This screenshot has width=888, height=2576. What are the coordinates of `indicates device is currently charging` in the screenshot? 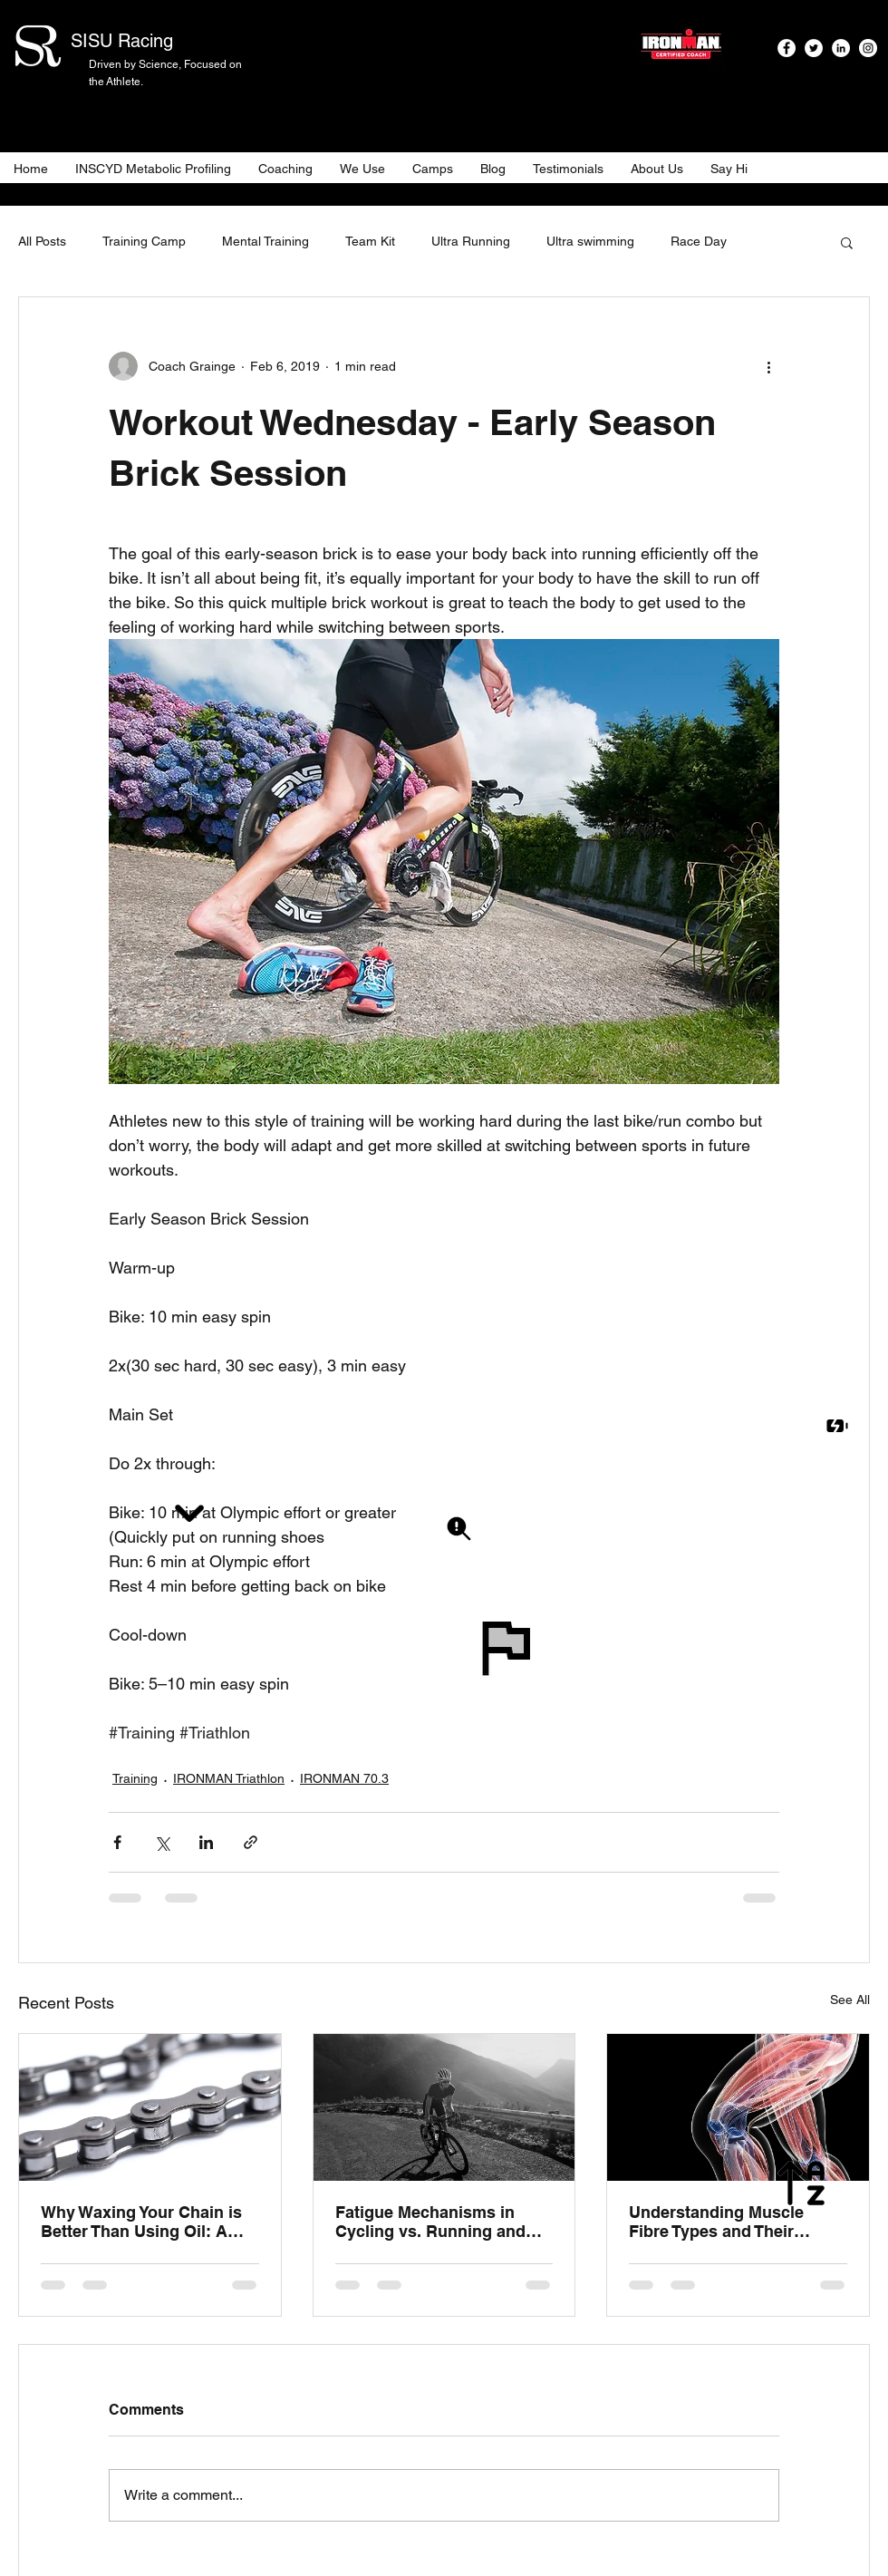 It's located at (837, 1426).